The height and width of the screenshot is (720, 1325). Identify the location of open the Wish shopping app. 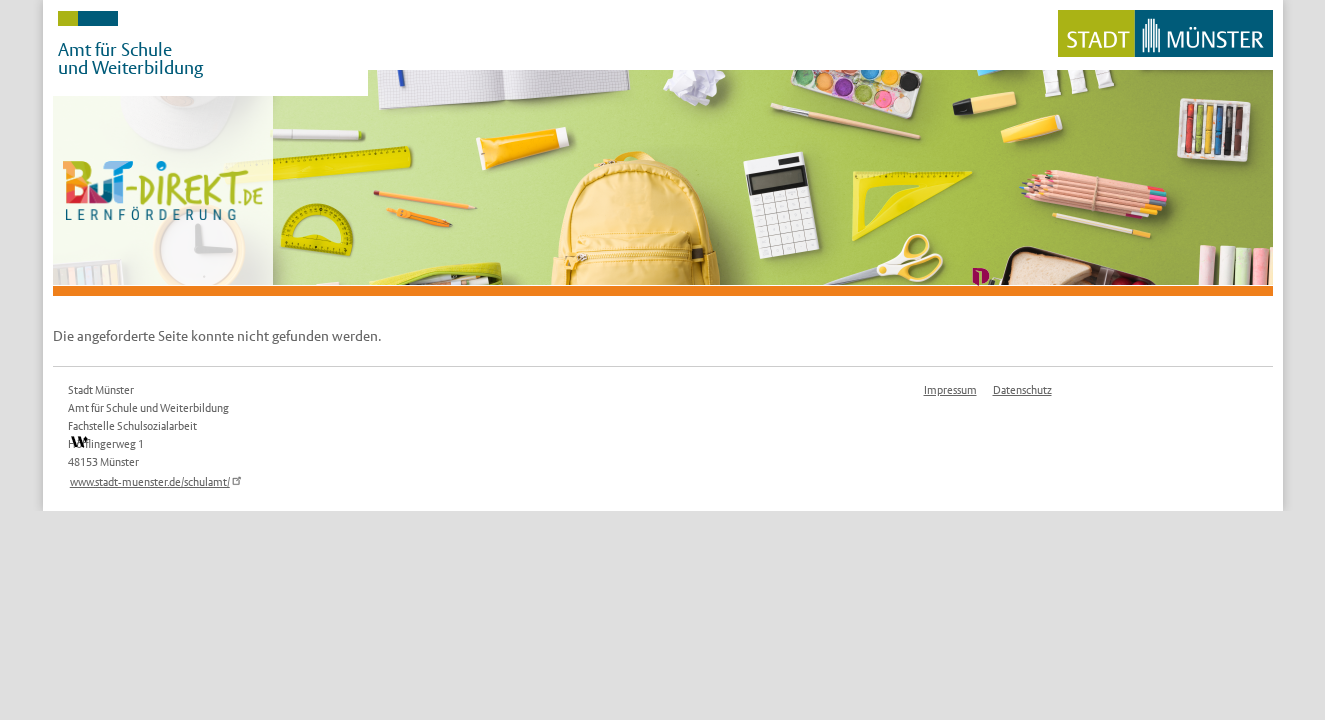
(79, 441).